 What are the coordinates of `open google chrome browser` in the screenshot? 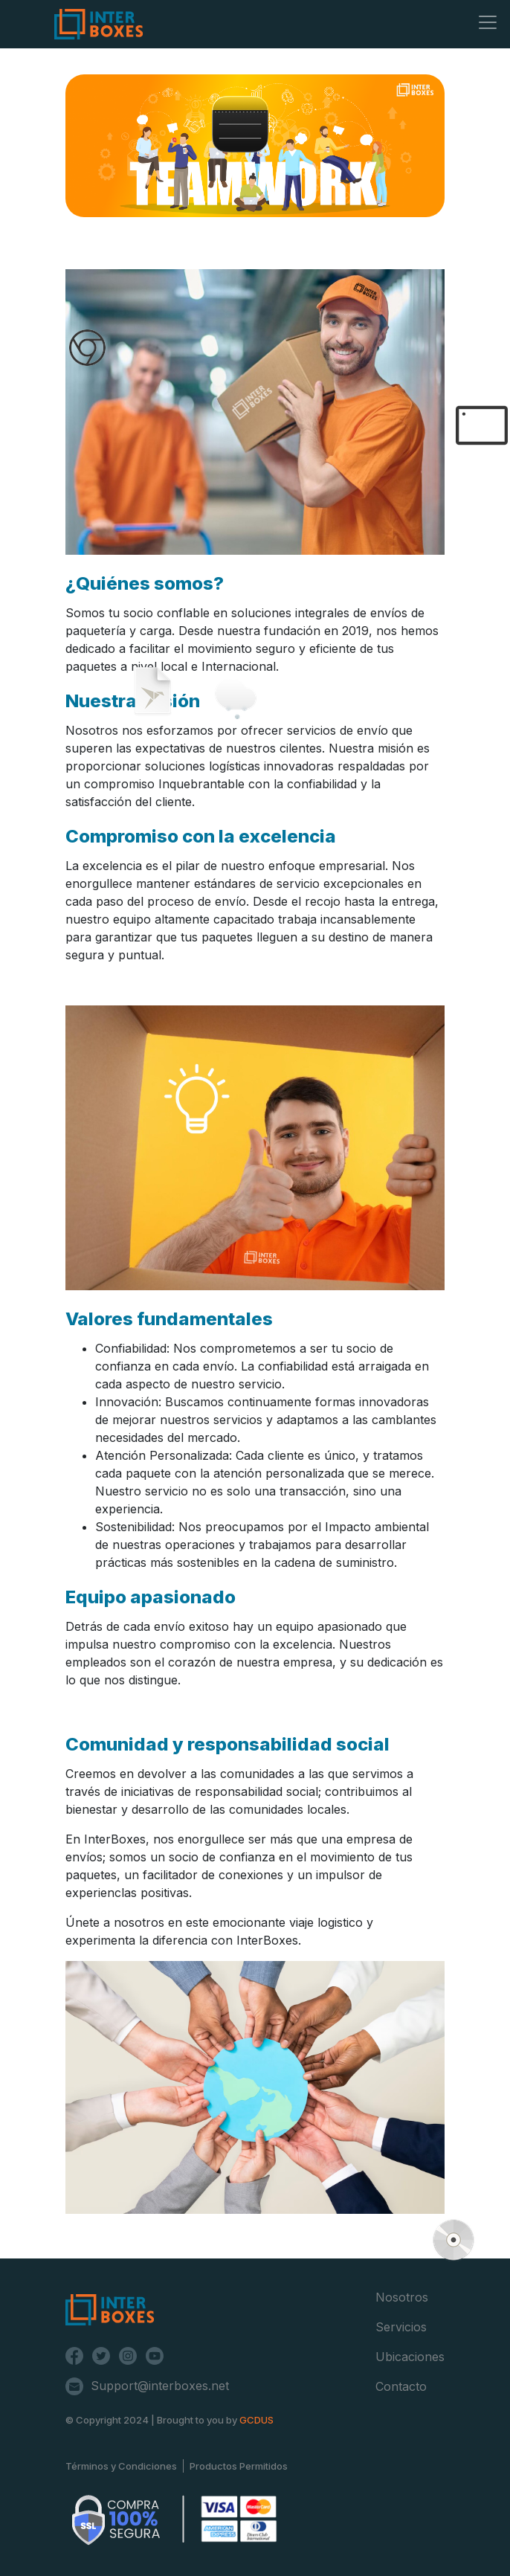 It's located at (87, 347).